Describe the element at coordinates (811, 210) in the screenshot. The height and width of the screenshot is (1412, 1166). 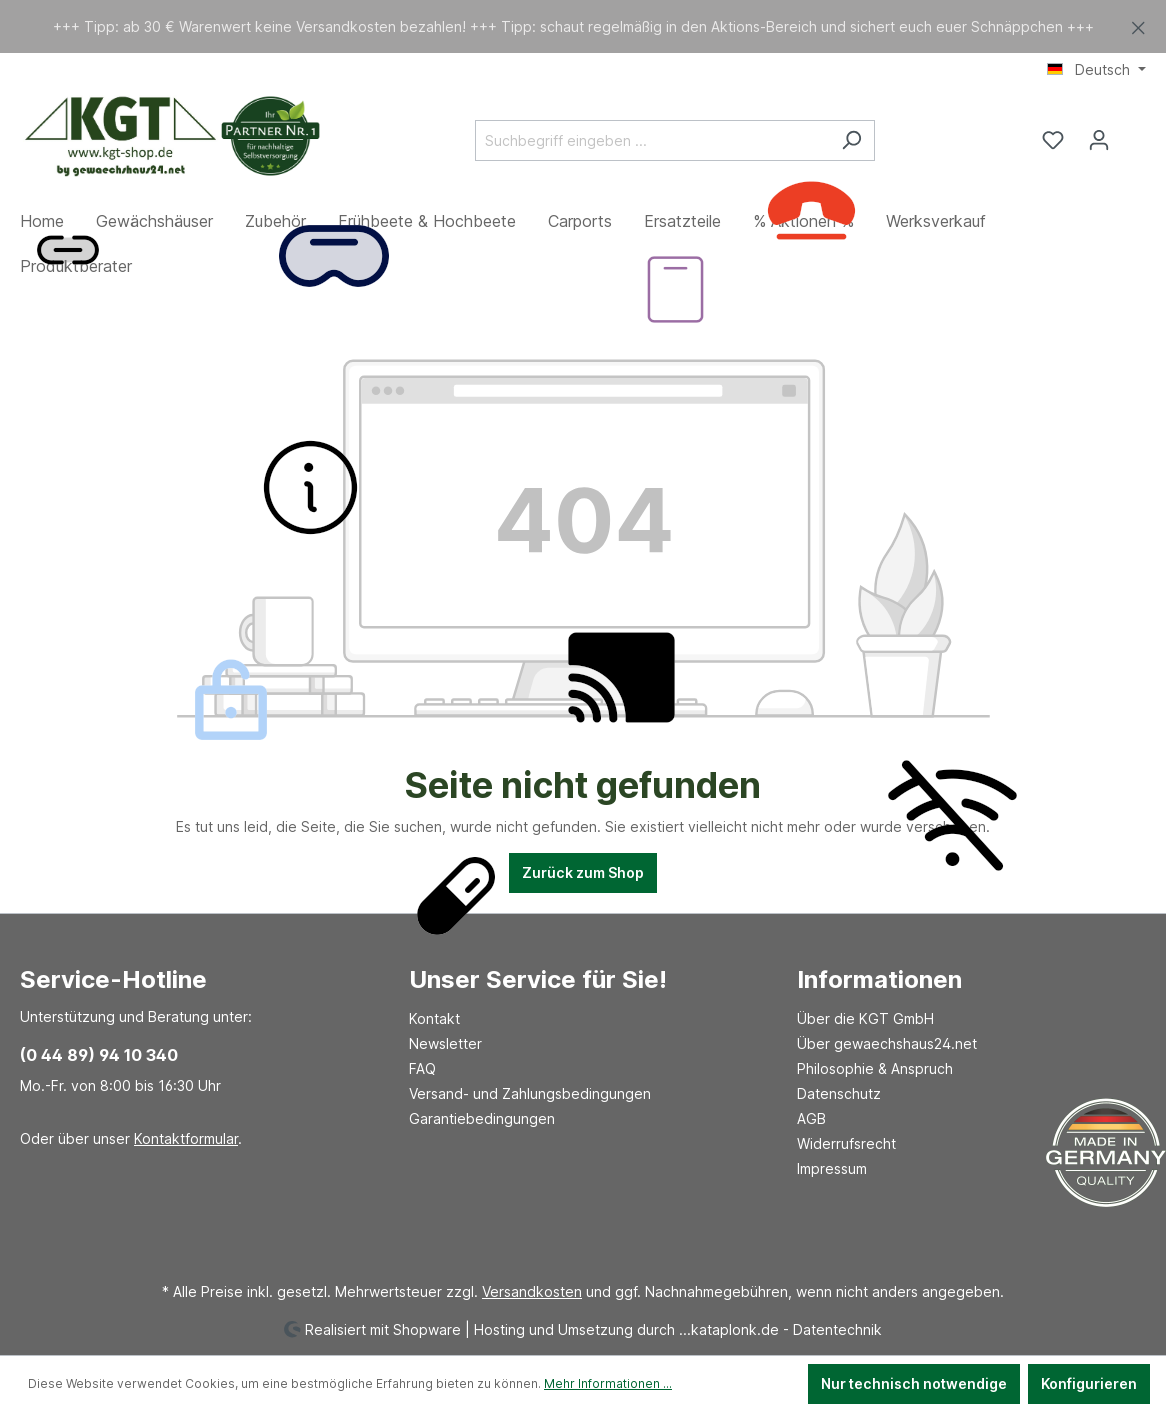
I see `end the current phone call` at that location.